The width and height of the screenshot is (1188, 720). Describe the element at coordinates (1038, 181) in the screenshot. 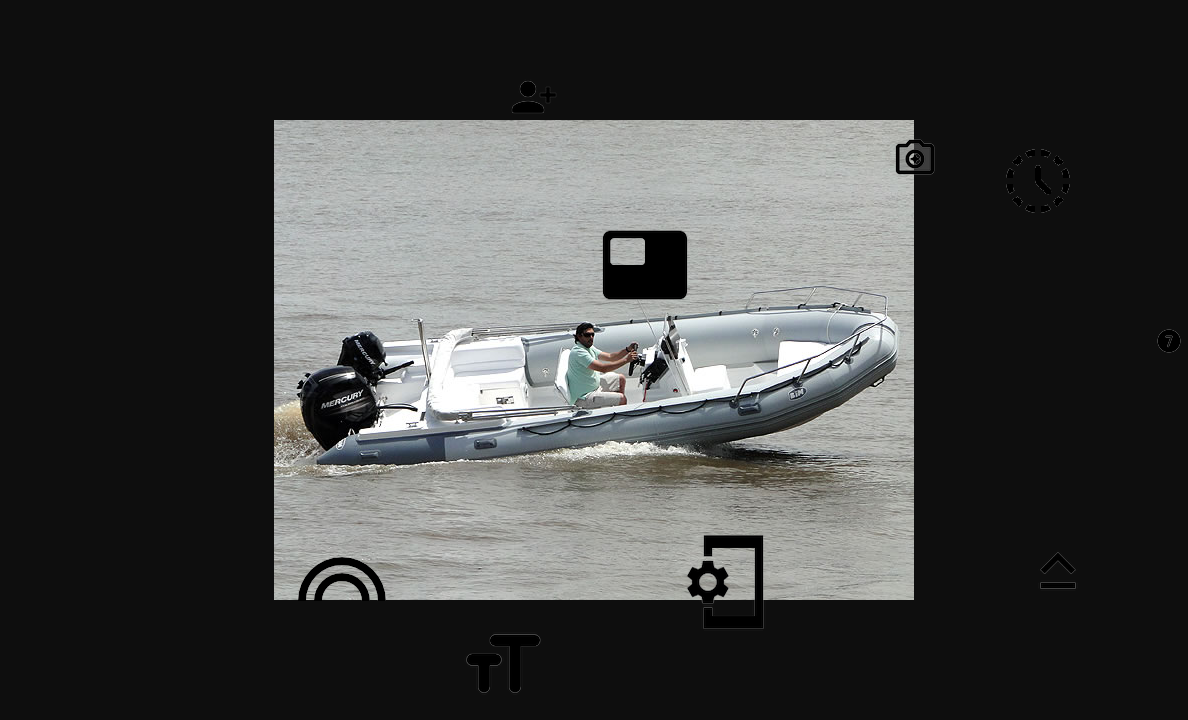

I see `toggle history tracking off` at that location.